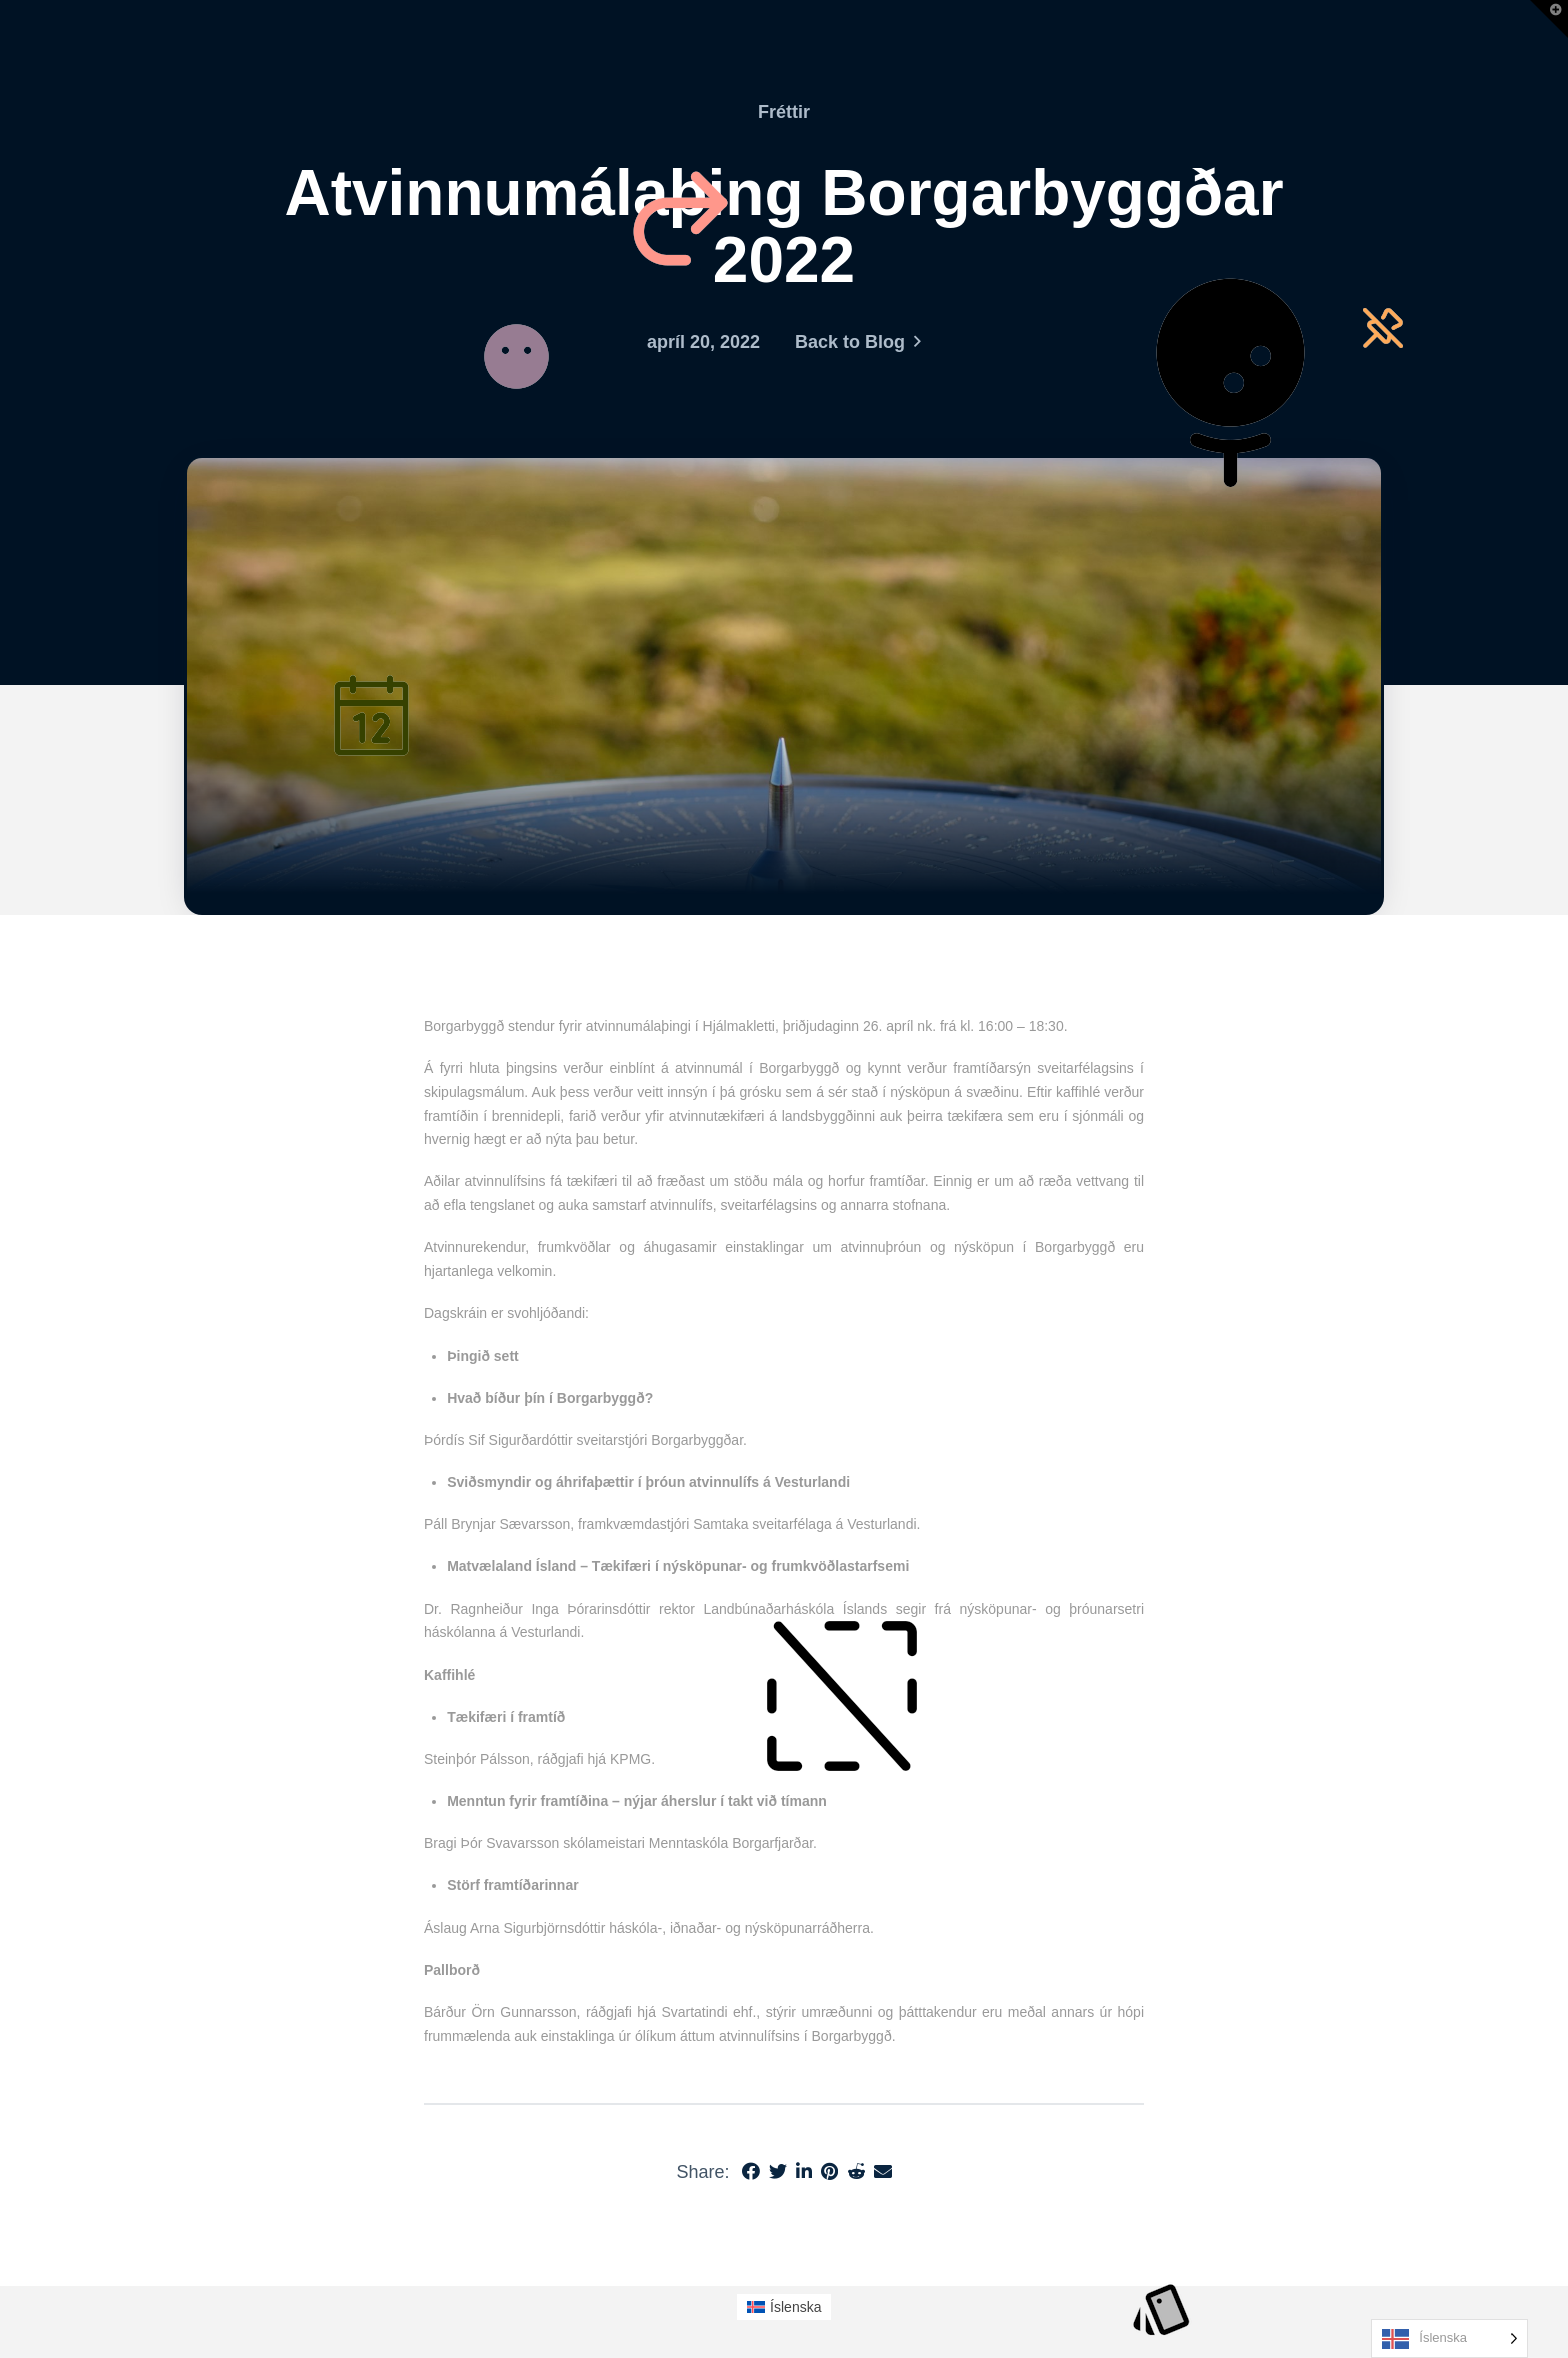 This screenshot has height=2358, width=1568. I want to click on unpin an item from your saved list, so click(1383, 328).